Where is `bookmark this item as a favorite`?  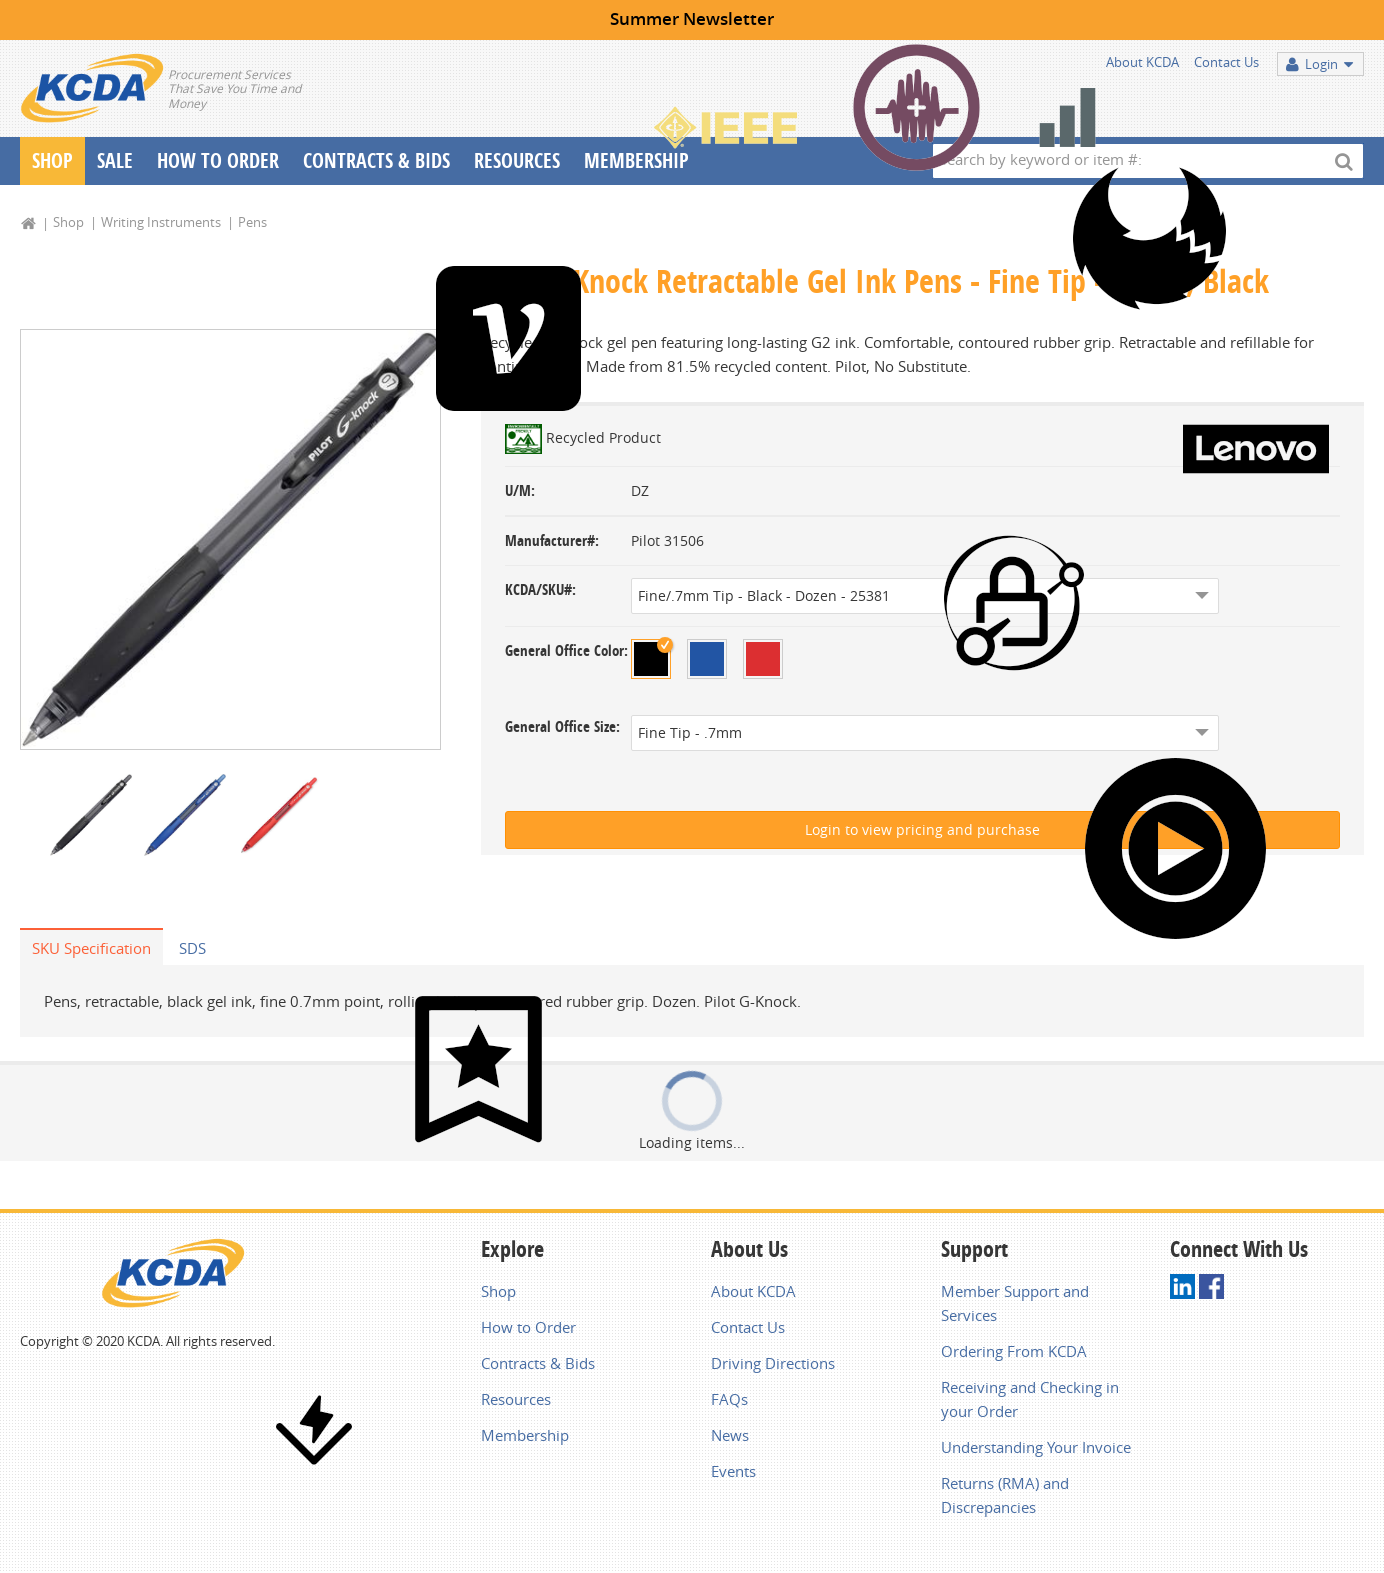 bookmark this item as a favorite is located at coordinates (478, 1066).